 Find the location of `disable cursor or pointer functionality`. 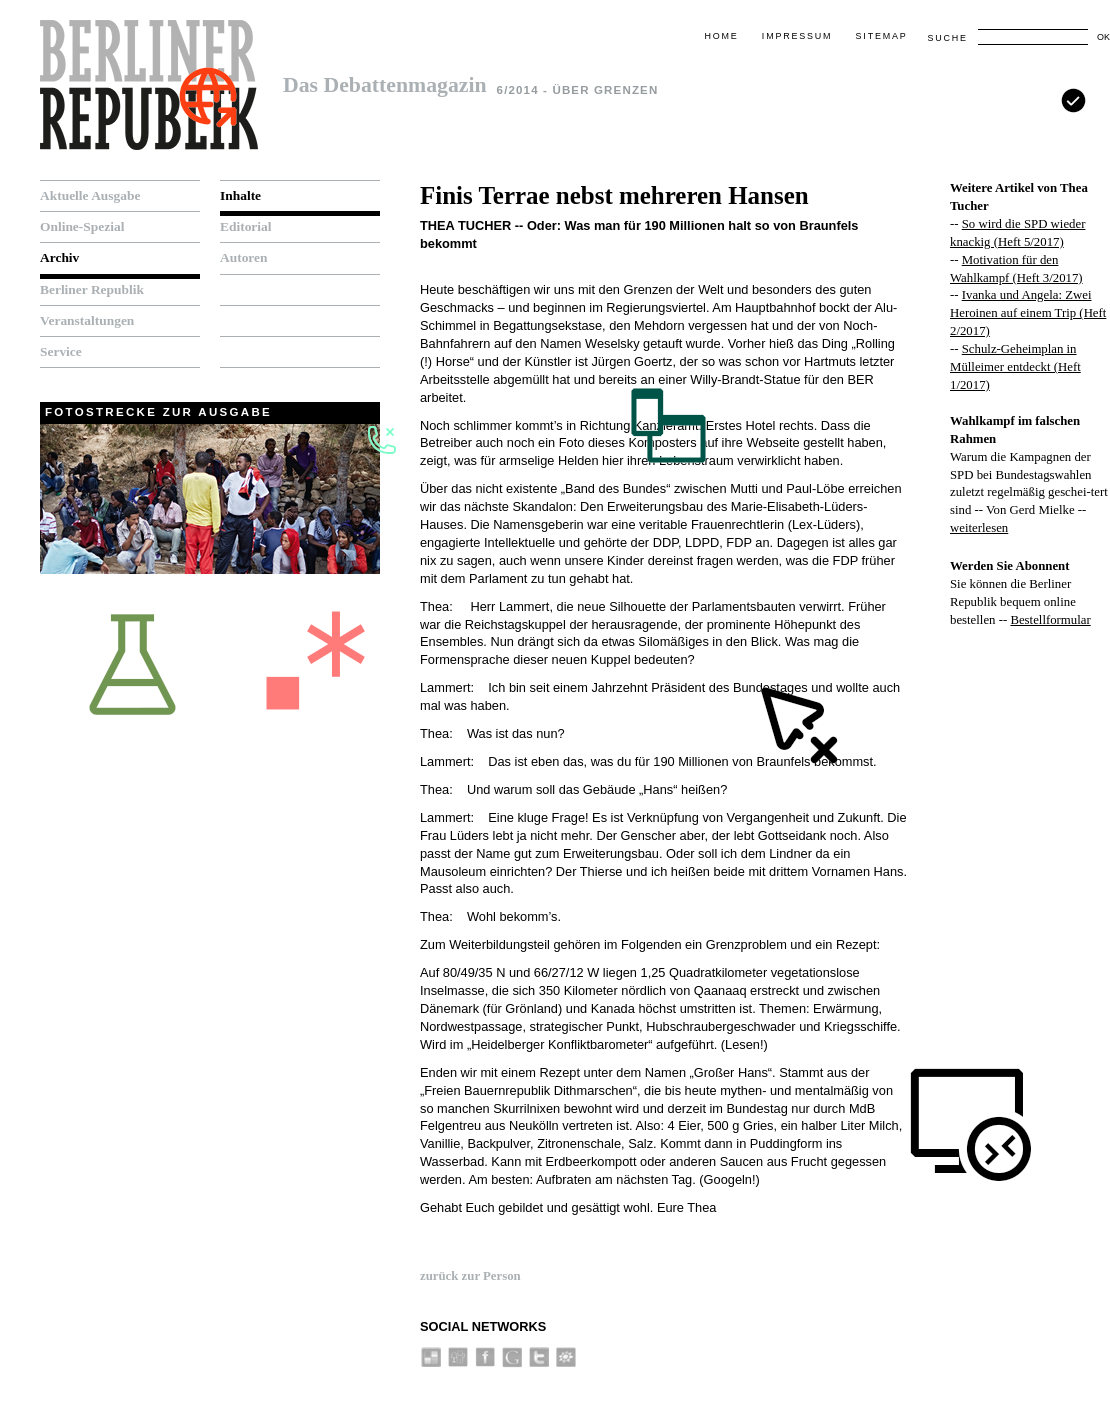

disable cursor or pointer functionality is located at coordinates (795, 721).